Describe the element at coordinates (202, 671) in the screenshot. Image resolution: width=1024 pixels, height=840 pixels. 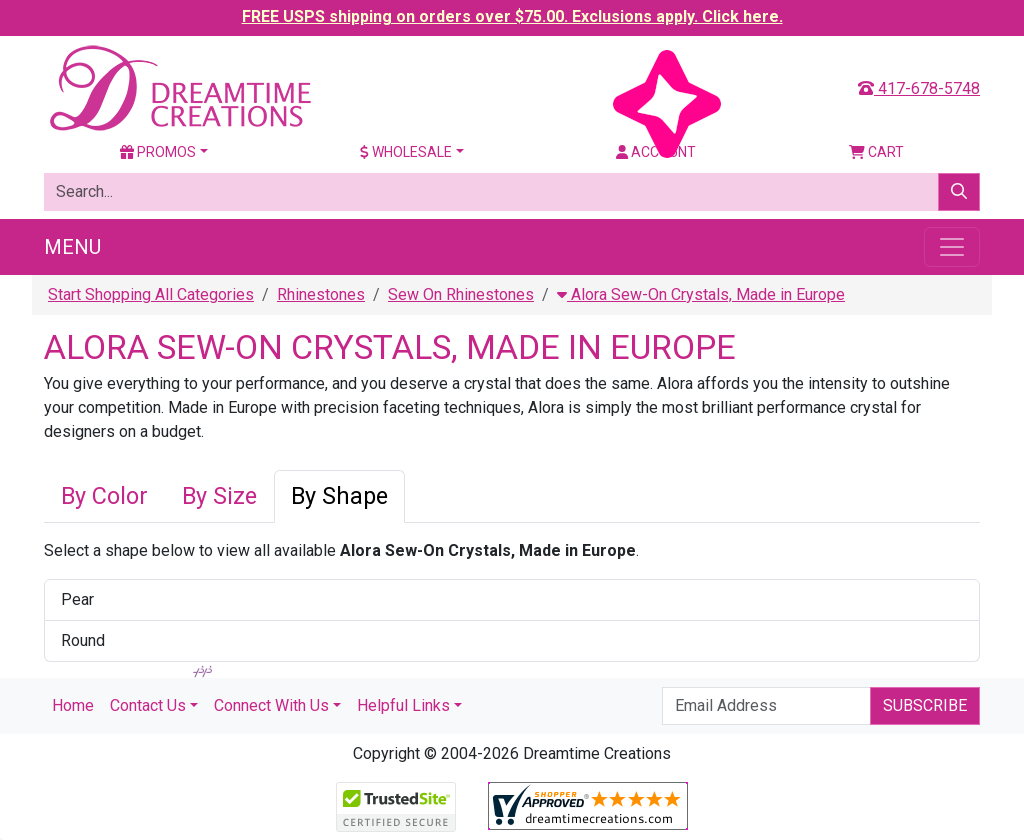
I see `PaddlePaddle deep learning framework logo` at that location.